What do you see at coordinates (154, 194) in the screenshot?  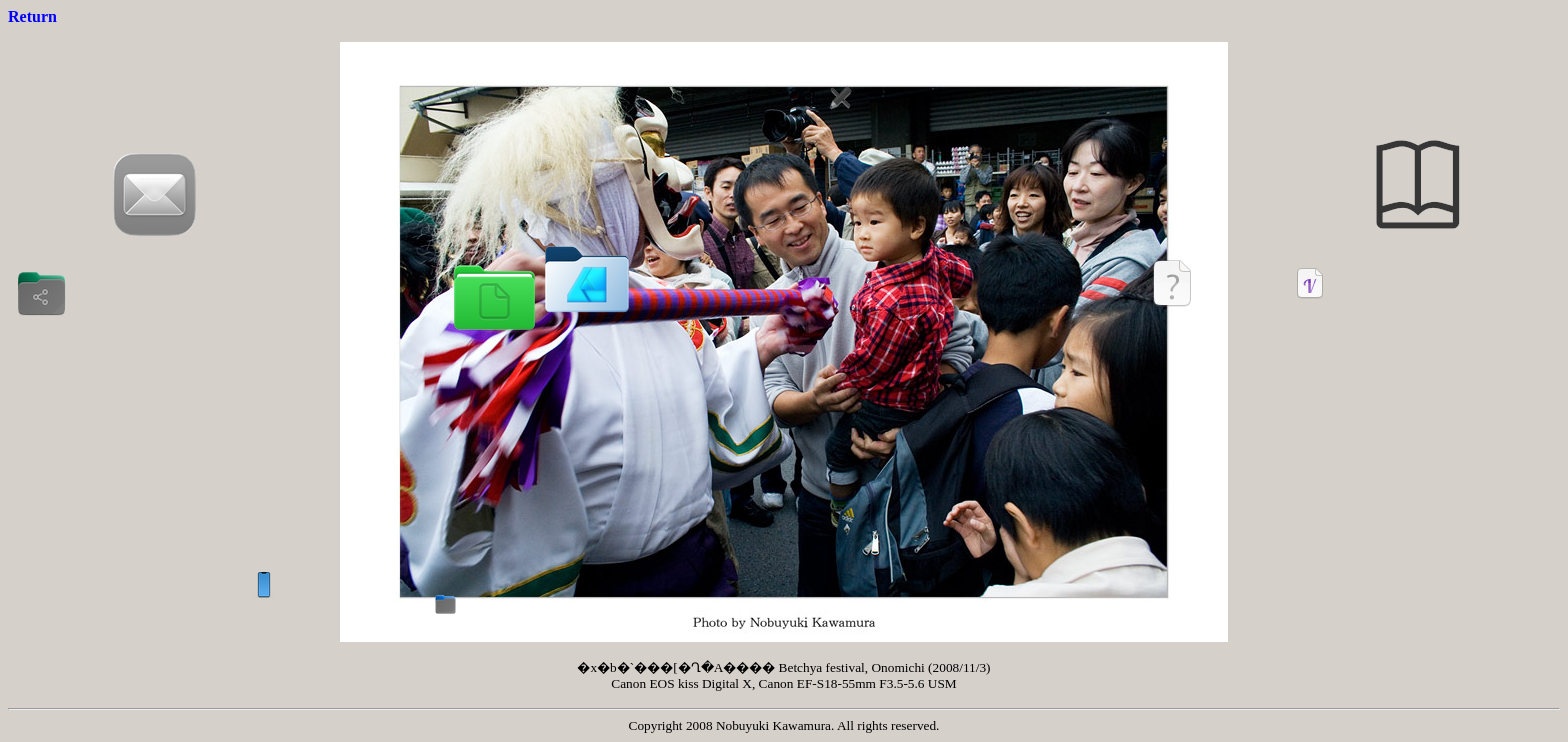 I see `open the mail app` at bounding box center [154, 194].